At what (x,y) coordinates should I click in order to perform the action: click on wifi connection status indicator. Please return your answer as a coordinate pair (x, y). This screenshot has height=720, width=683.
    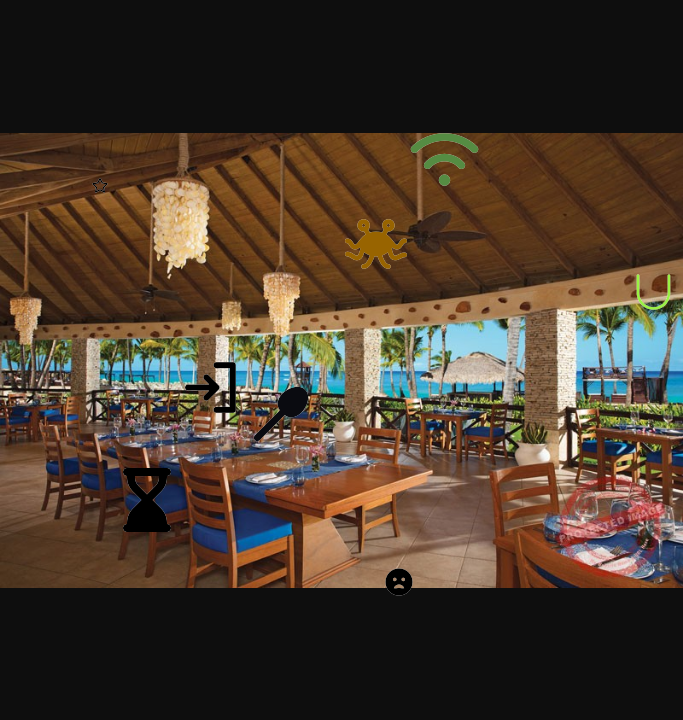
    Looking at the image, I should click on (444, 159).